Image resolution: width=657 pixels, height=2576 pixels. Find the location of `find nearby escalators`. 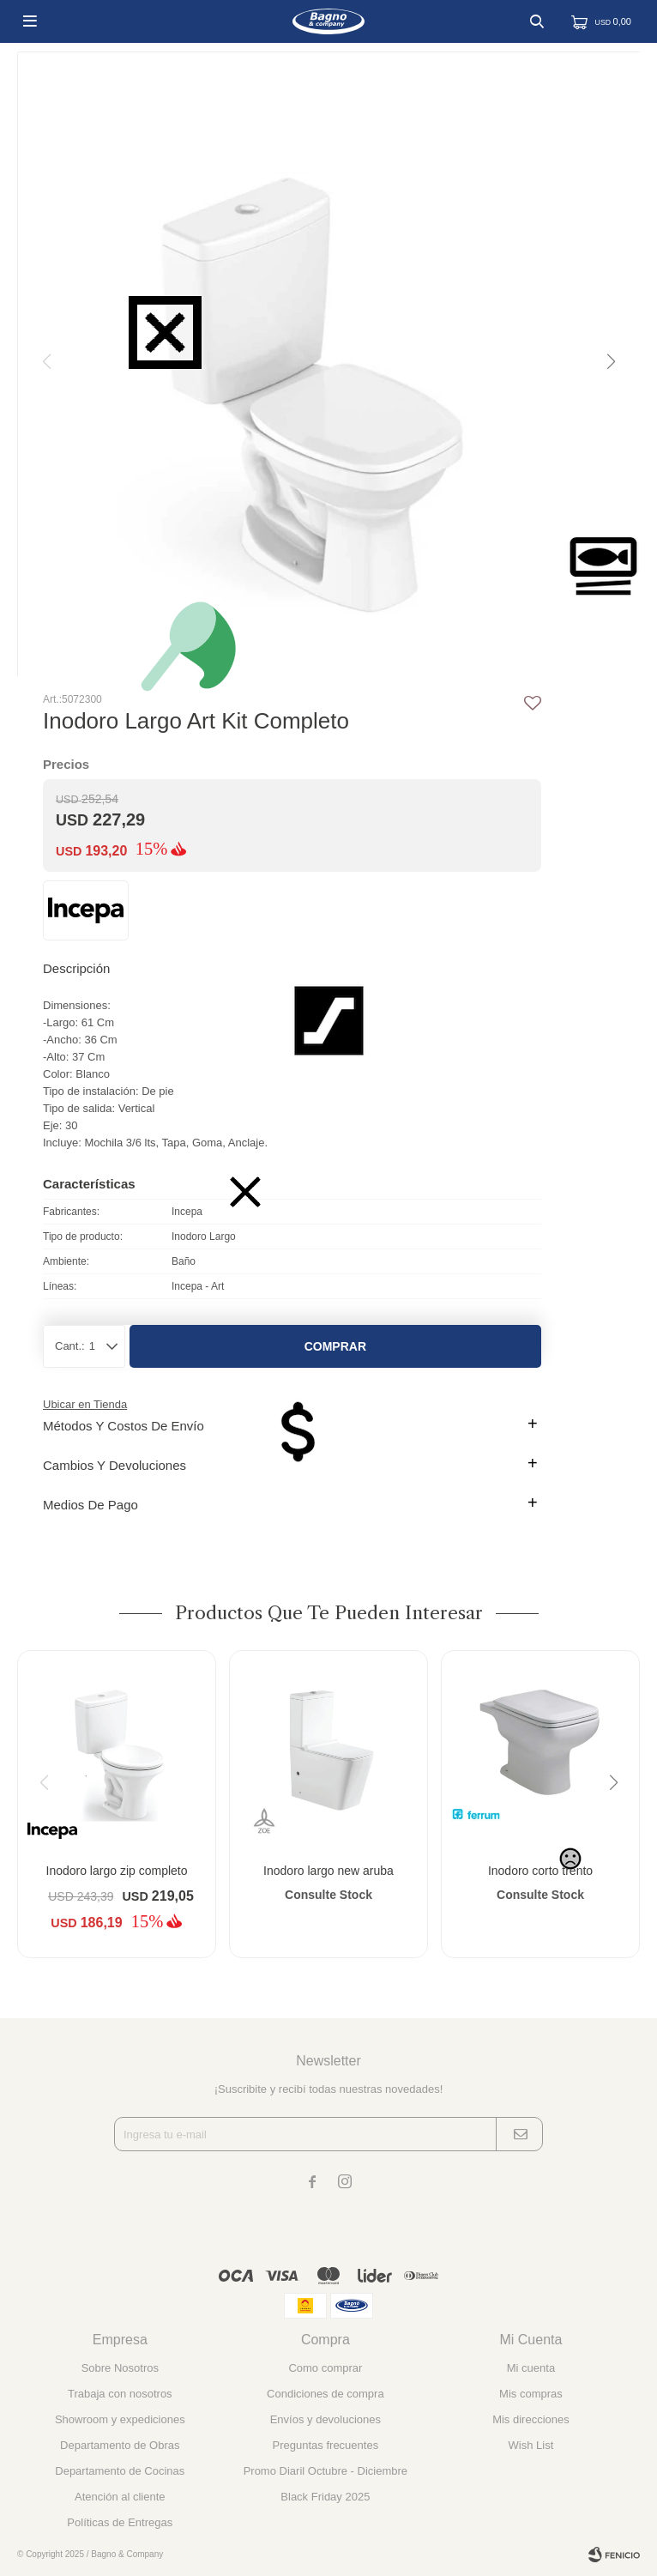

find nearby escalators is located at coordinates (328, 1020).